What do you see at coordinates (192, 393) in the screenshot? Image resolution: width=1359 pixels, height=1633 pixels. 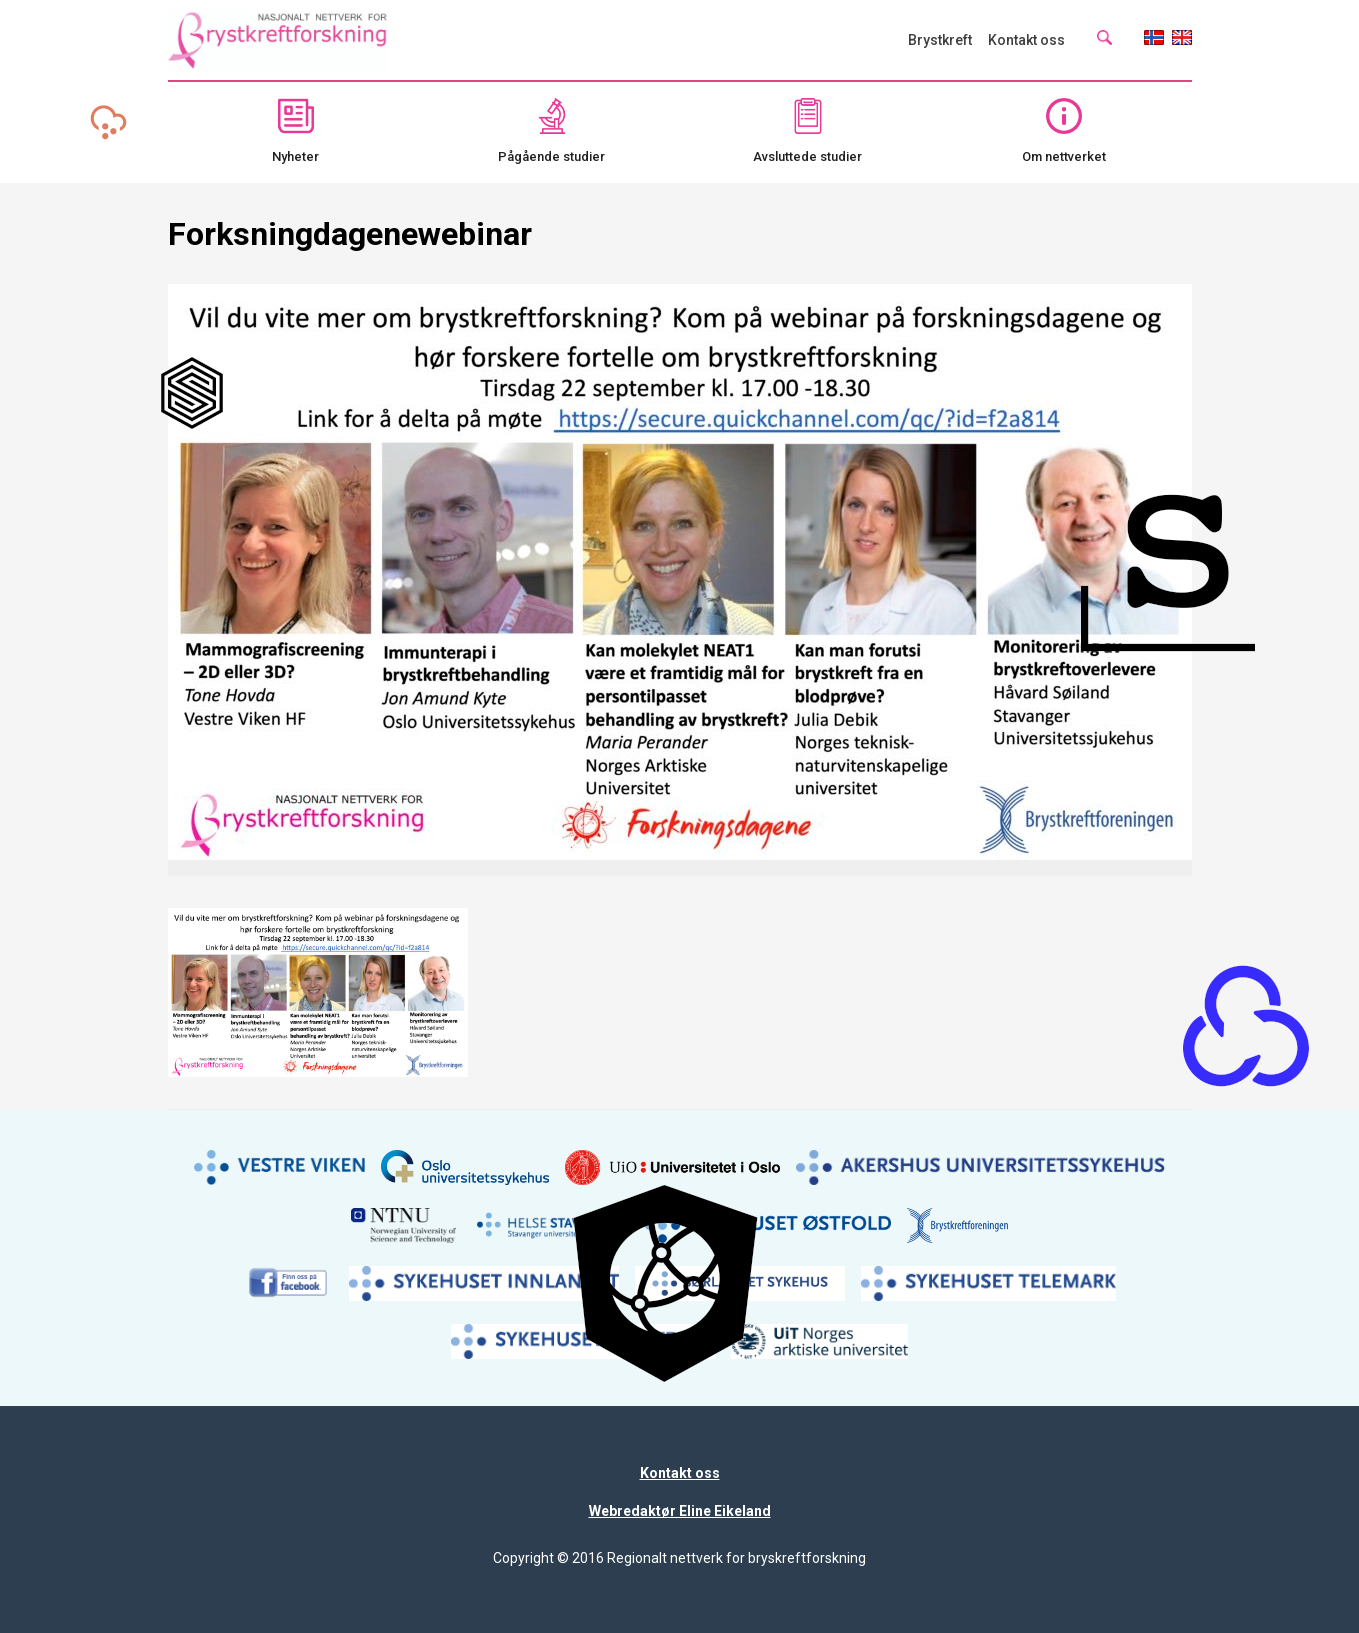 I see `SurrealDB logo` at bounding box center [192, 393].